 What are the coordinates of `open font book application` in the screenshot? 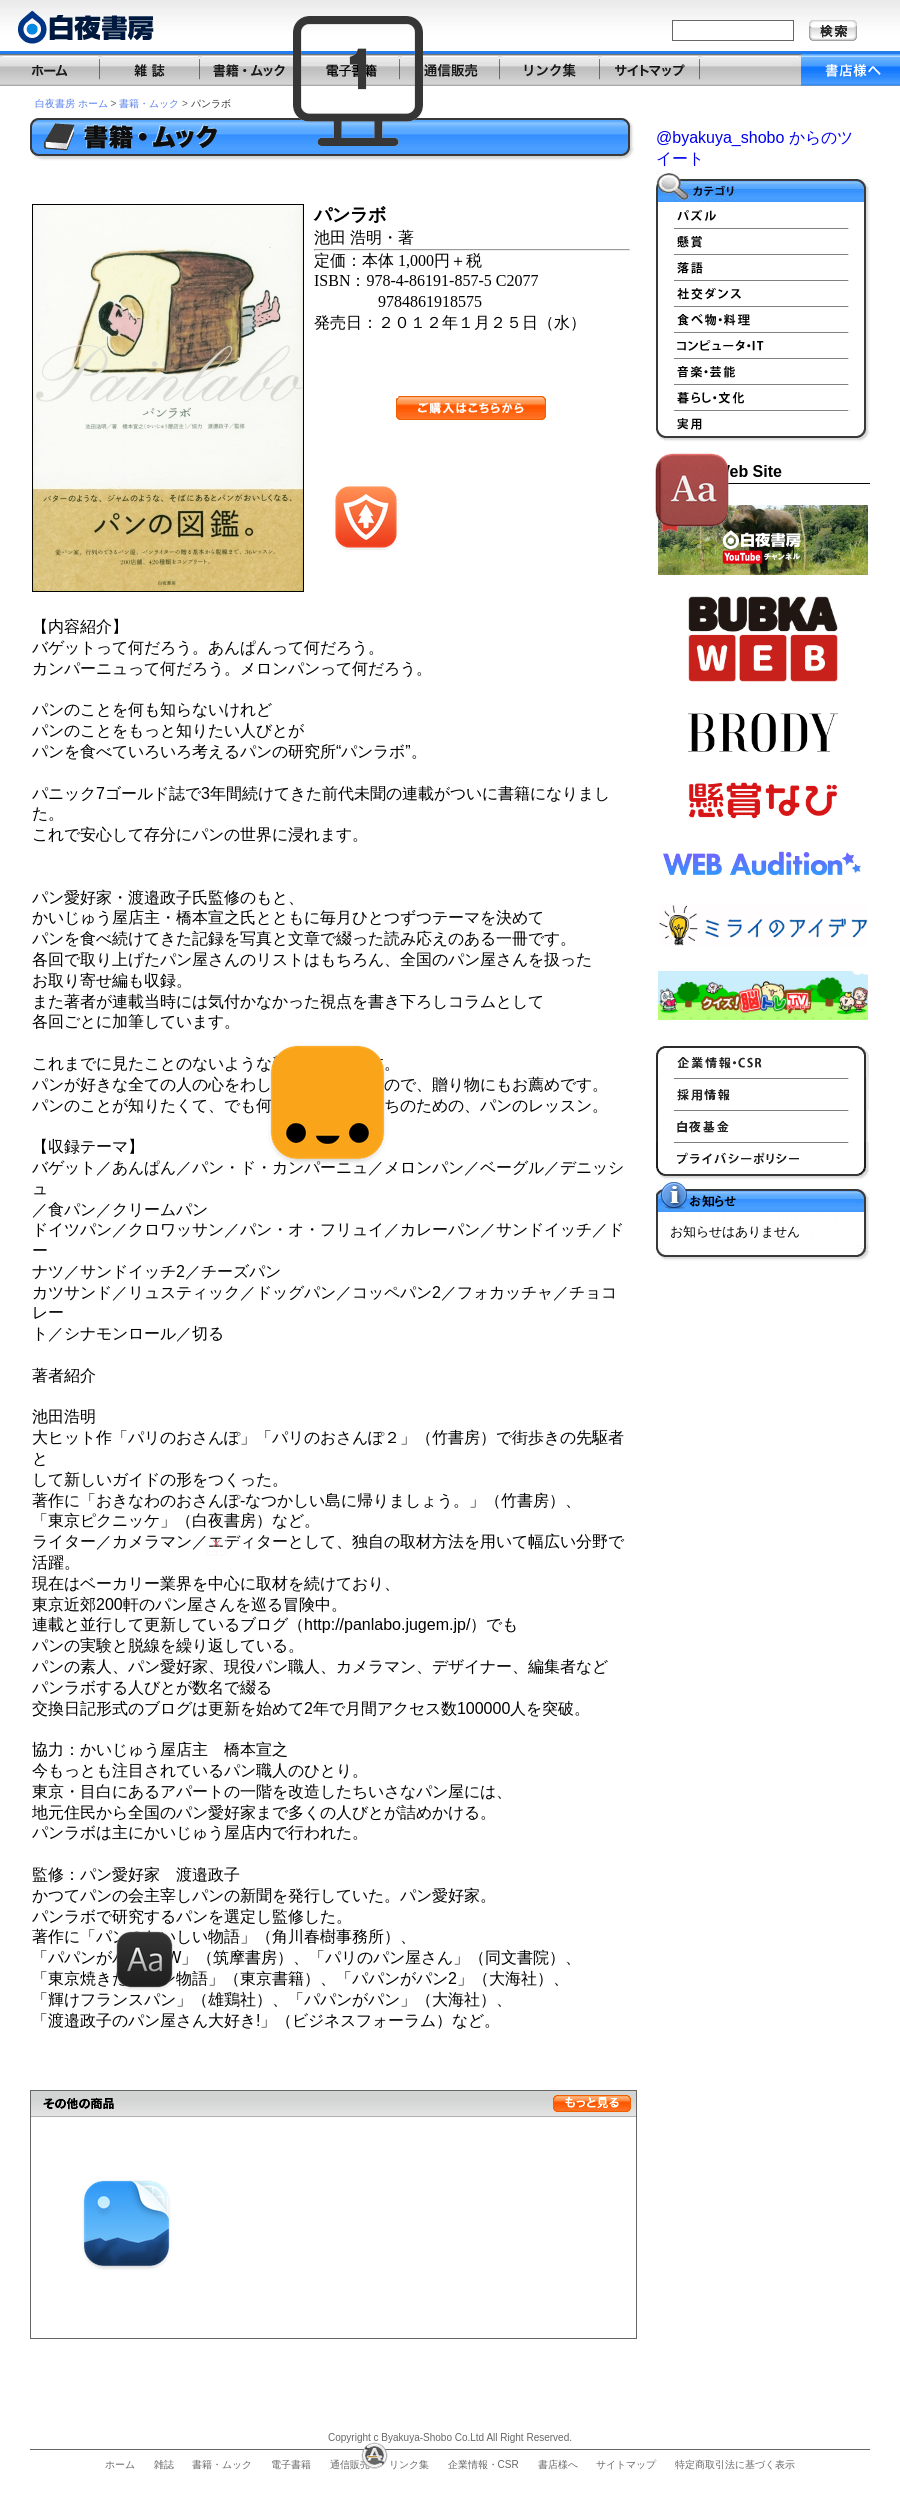 It's located at (144, 1960).